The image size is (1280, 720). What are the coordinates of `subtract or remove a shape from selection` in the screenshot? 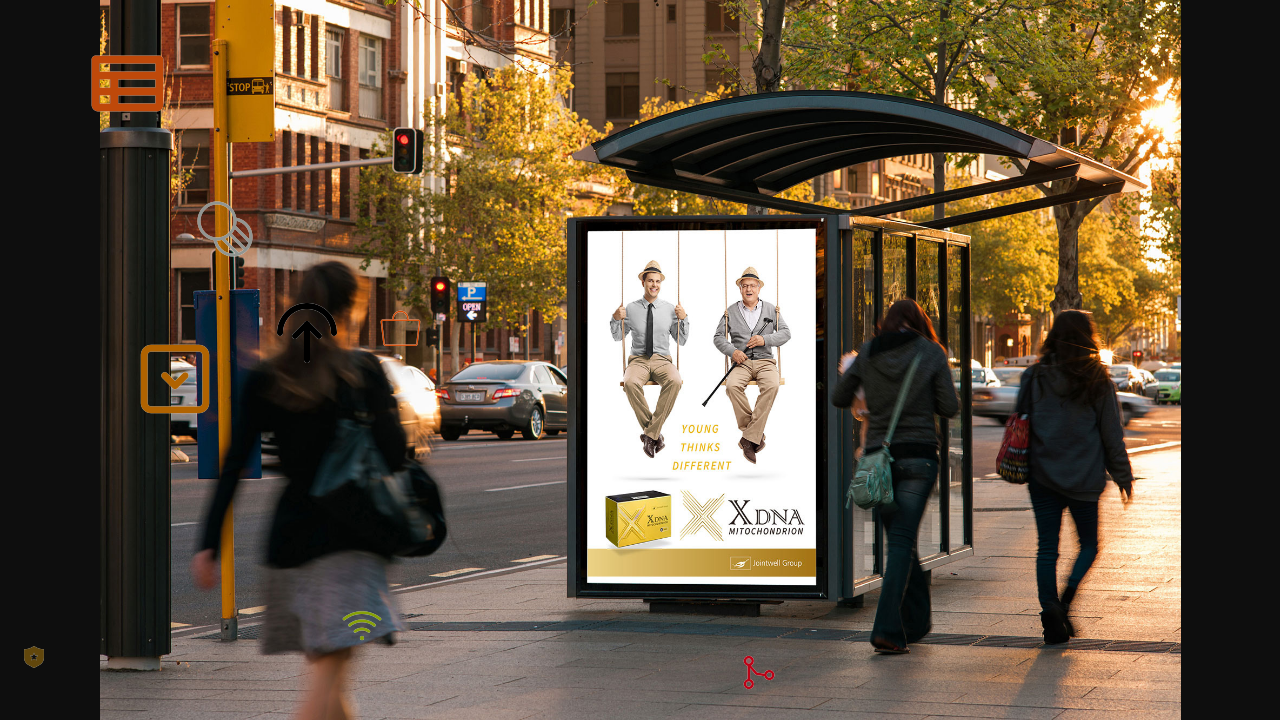 It's located at (225, 229).